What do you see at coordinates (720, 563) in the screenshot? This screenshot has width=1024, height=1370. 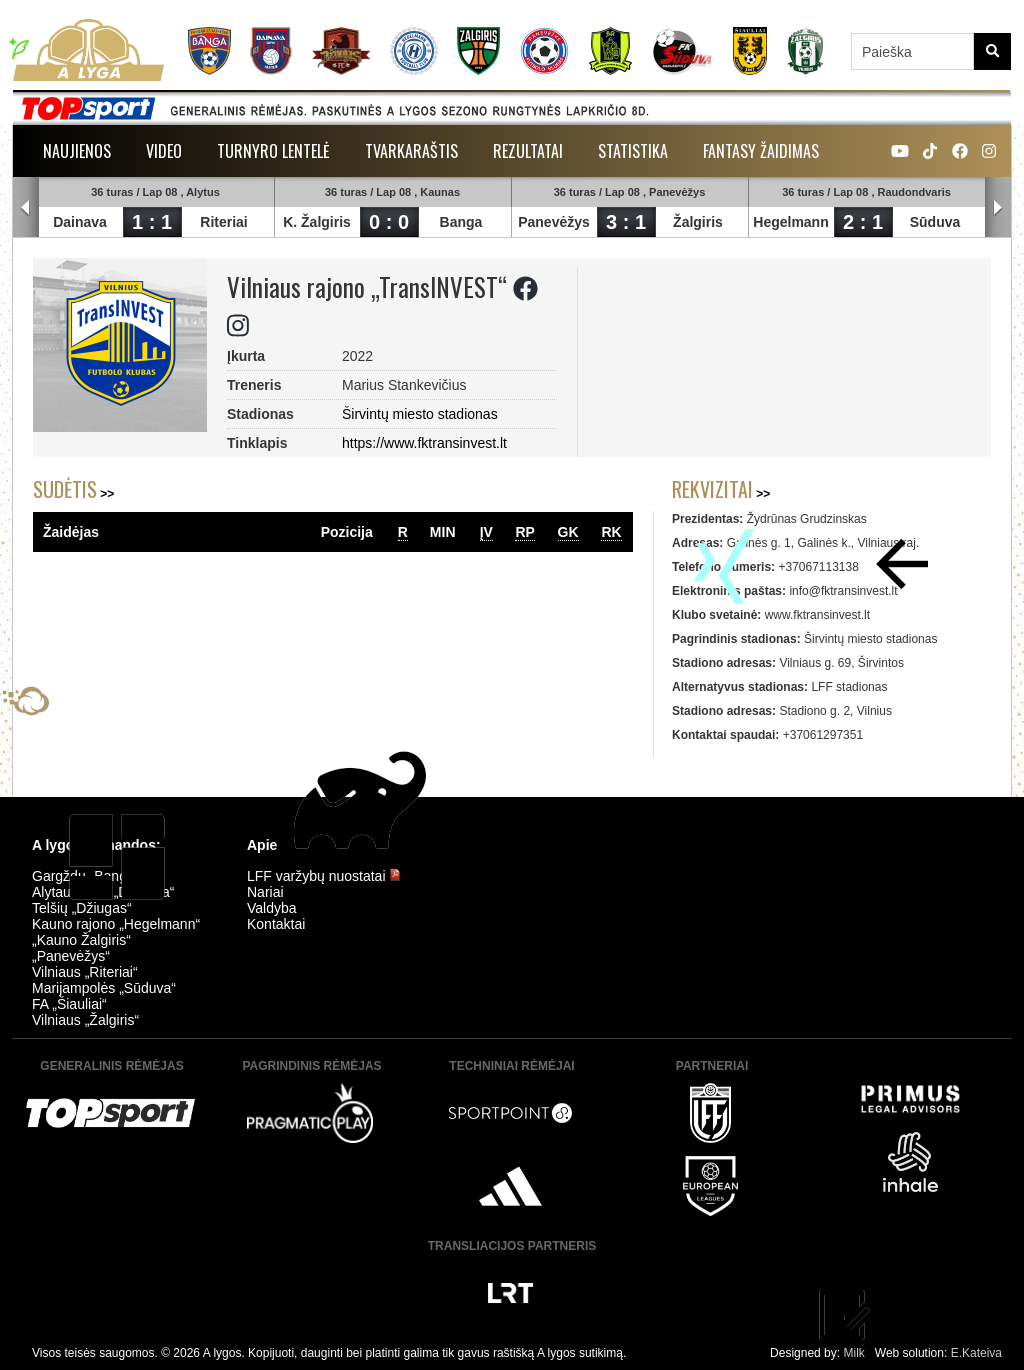 I see `link to Xing professional network profile` at bounding box center [720, 563].